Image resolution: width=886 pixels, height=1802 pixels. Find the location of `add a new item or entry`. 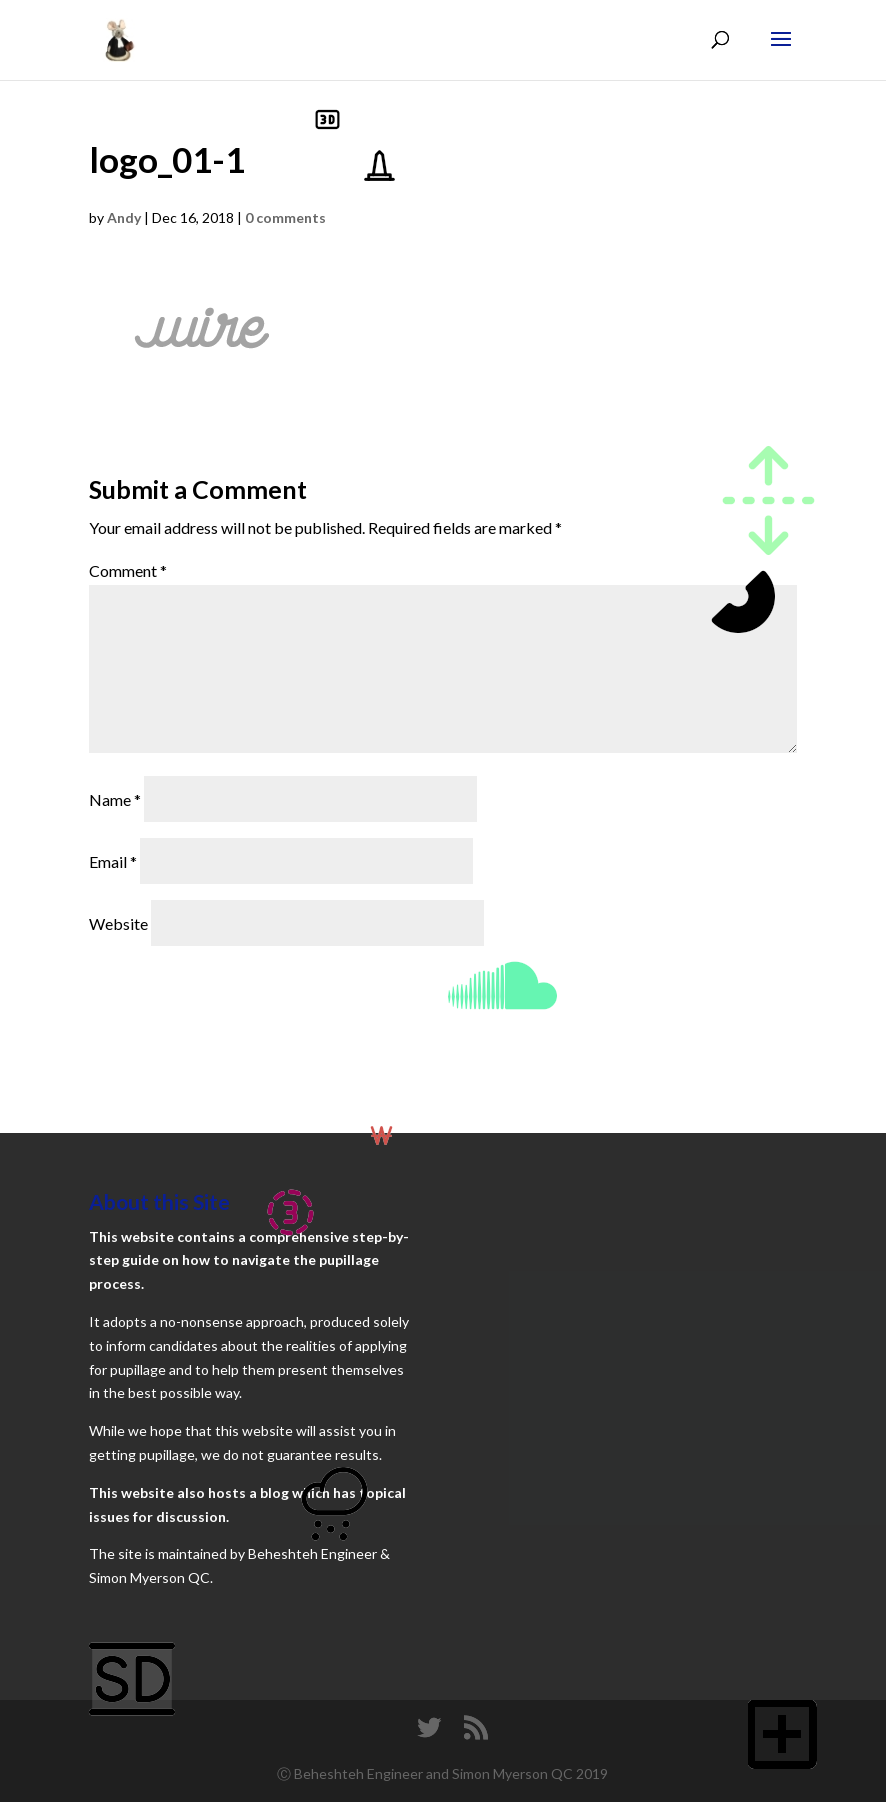

add a new item or entry is located at coordinates (782, 1734).